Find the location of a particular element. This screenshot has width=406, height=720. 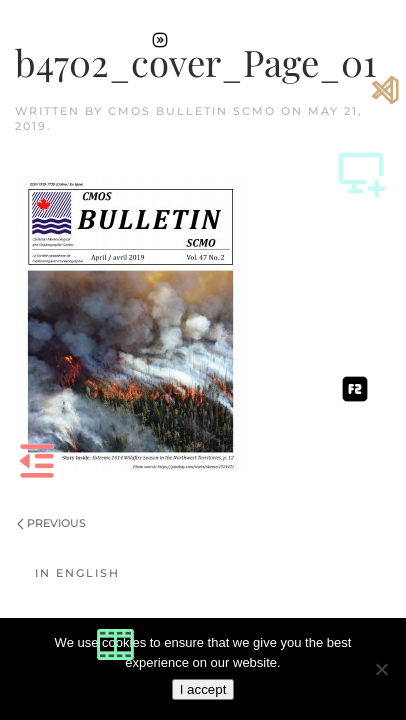

skip forward or advance to next item is located at coordinates (160, 40).